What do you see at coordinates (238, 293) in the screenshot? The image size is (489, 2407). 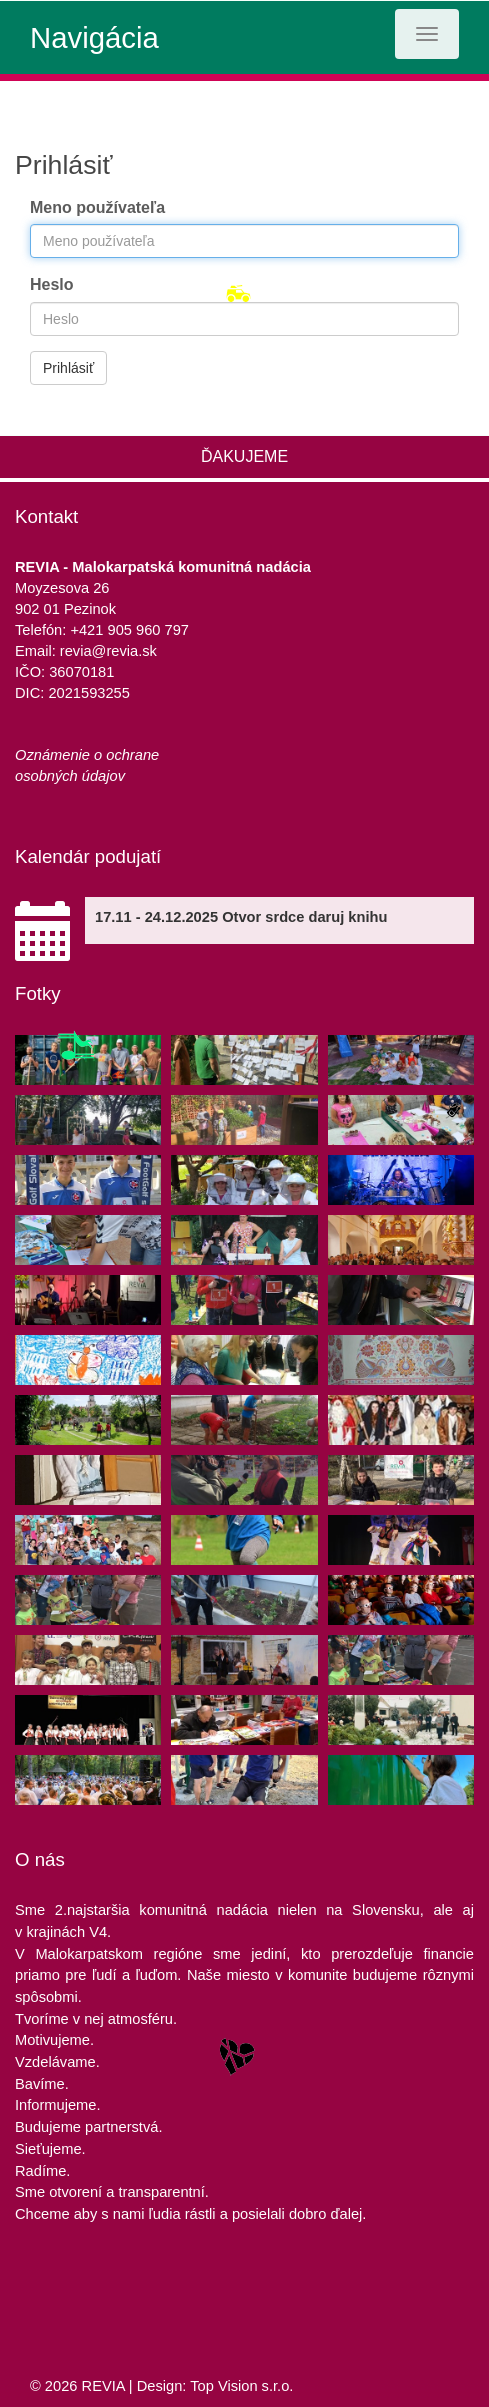 I see `select jeep or off-road vehicle` at bounding box center [238, 293].